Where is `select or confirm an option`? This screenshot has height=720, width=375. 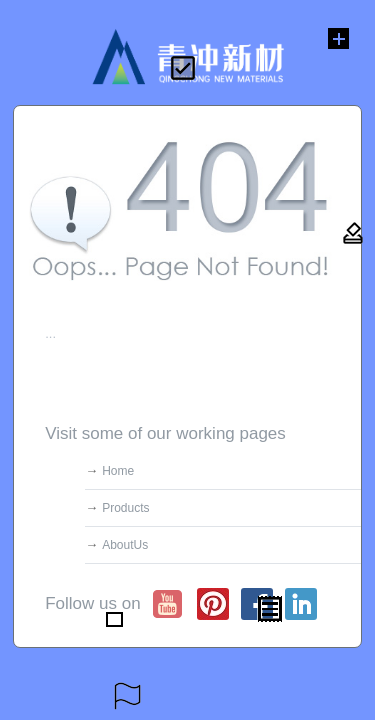
select or confirm an option is located at coordinates (183, 68).